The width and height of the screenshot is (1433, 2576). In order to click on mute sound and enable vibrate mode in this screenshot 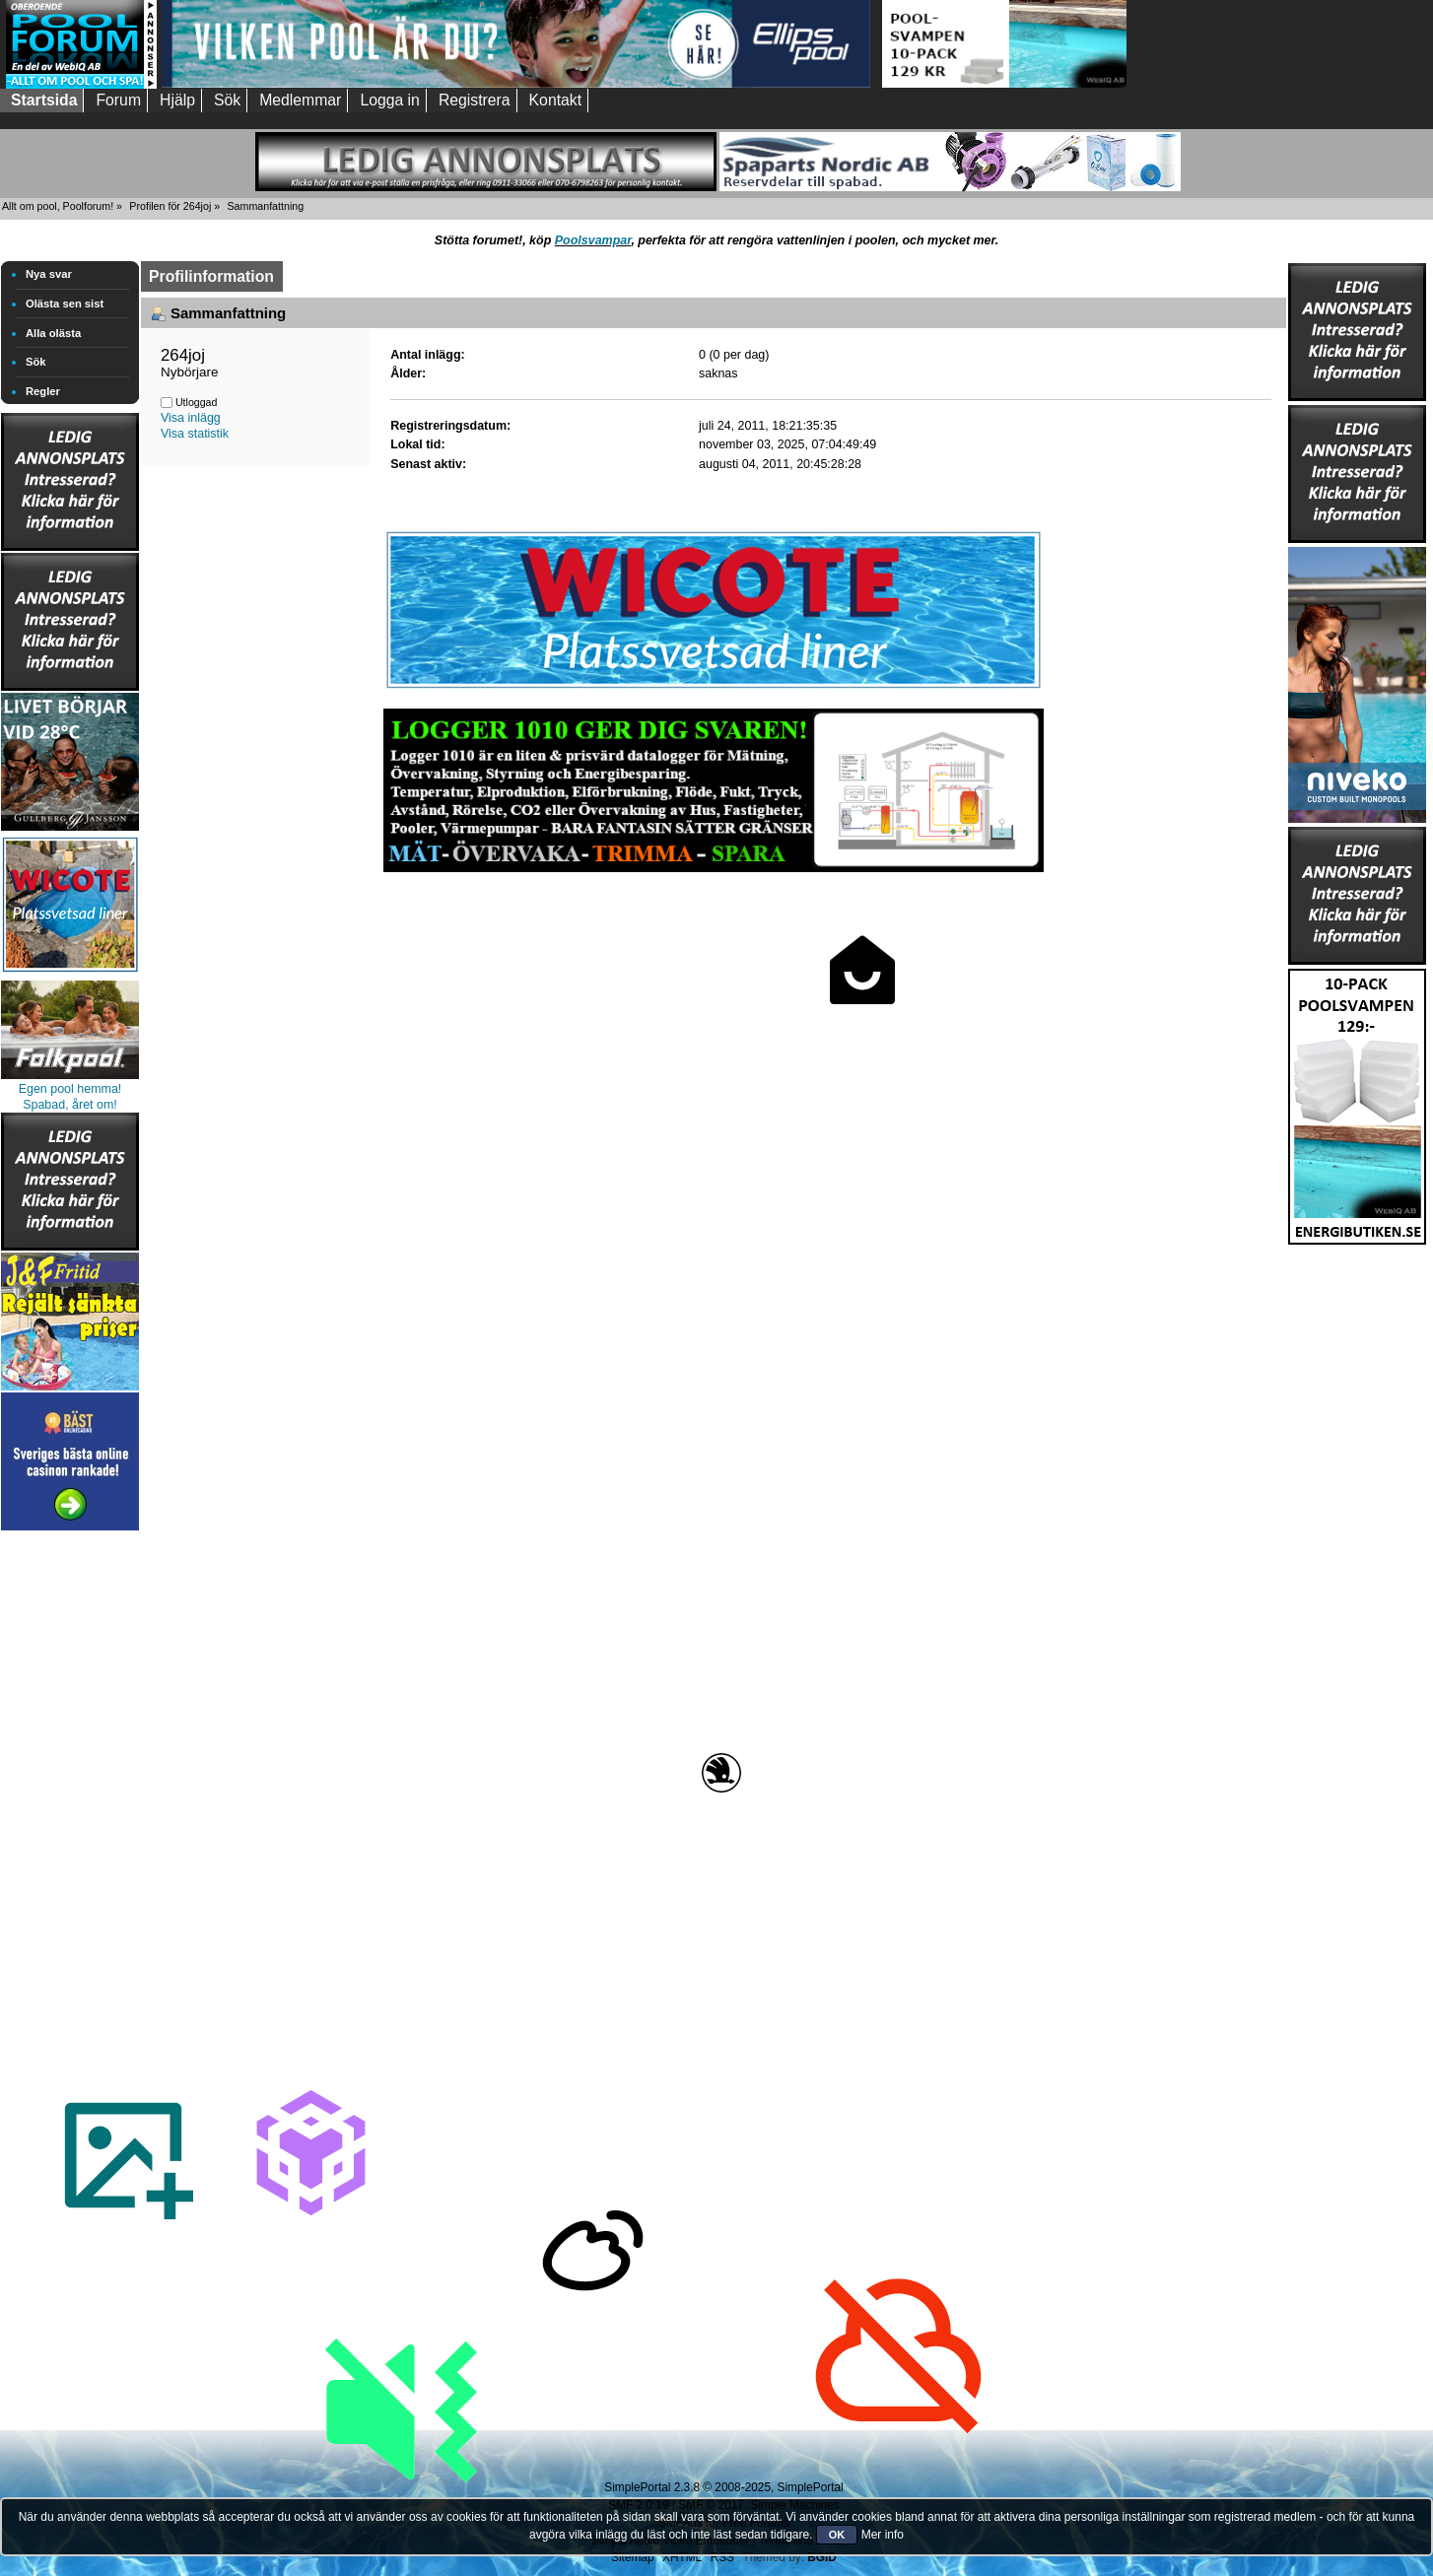, I will do `click(406, 2411)`.